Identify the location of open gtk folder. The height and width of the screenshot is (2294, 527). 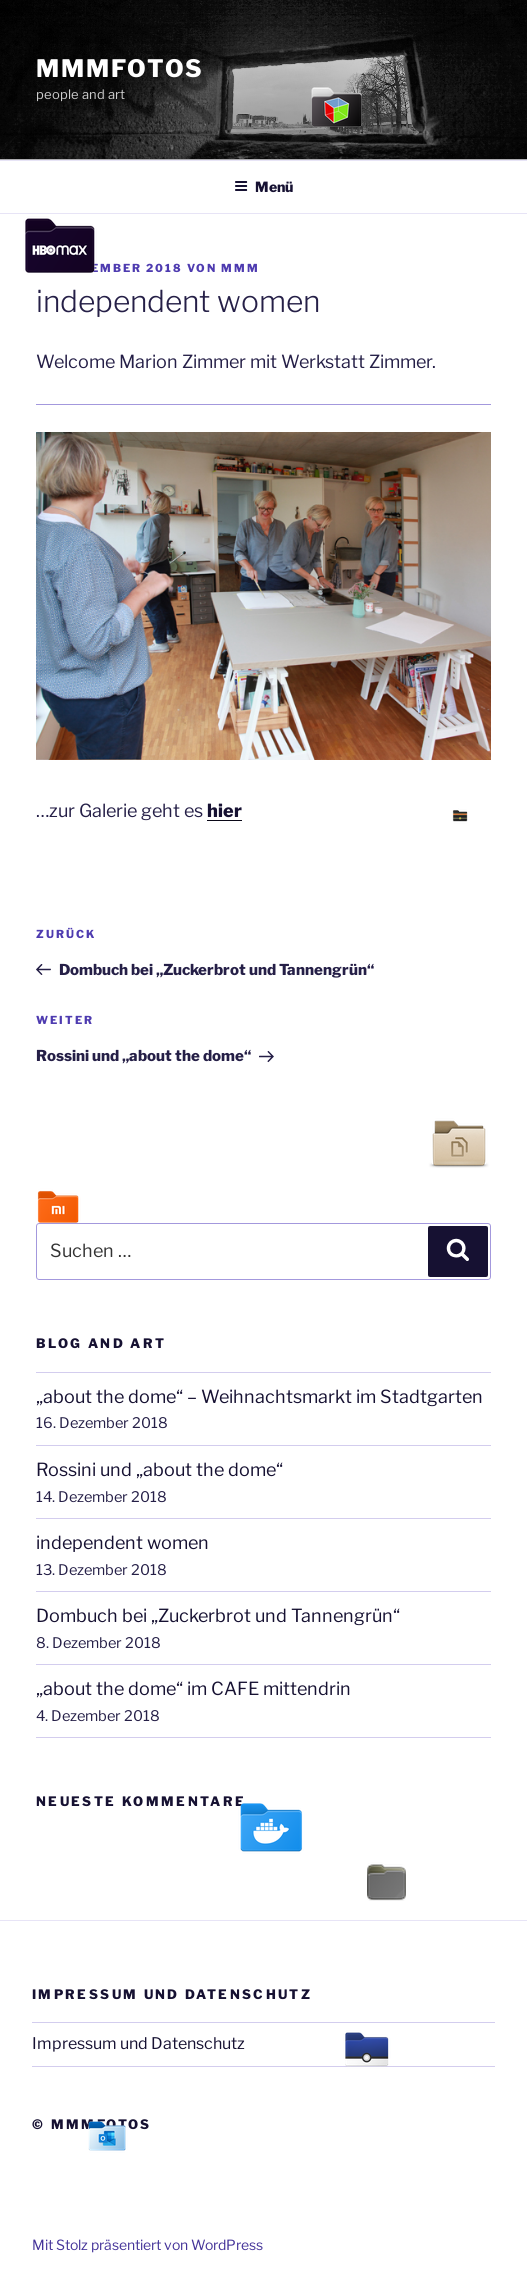
(336, 108).